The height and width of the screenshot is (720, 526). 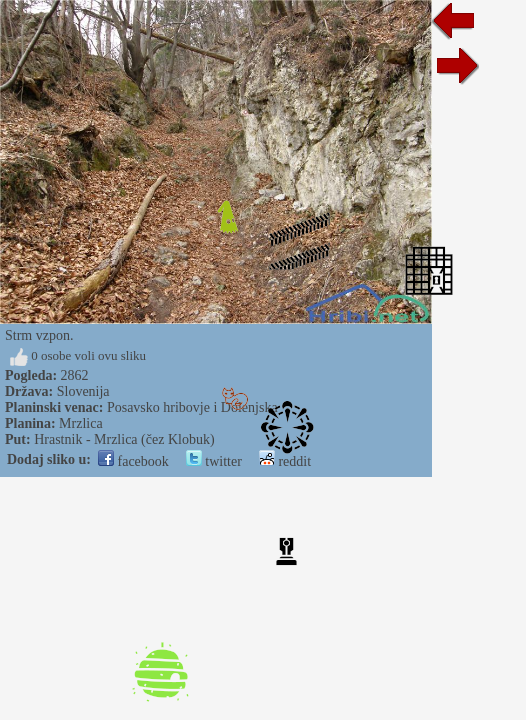 I want to click on represents a lamprey or parasitic creature in a game, so click(x=287, y=427).